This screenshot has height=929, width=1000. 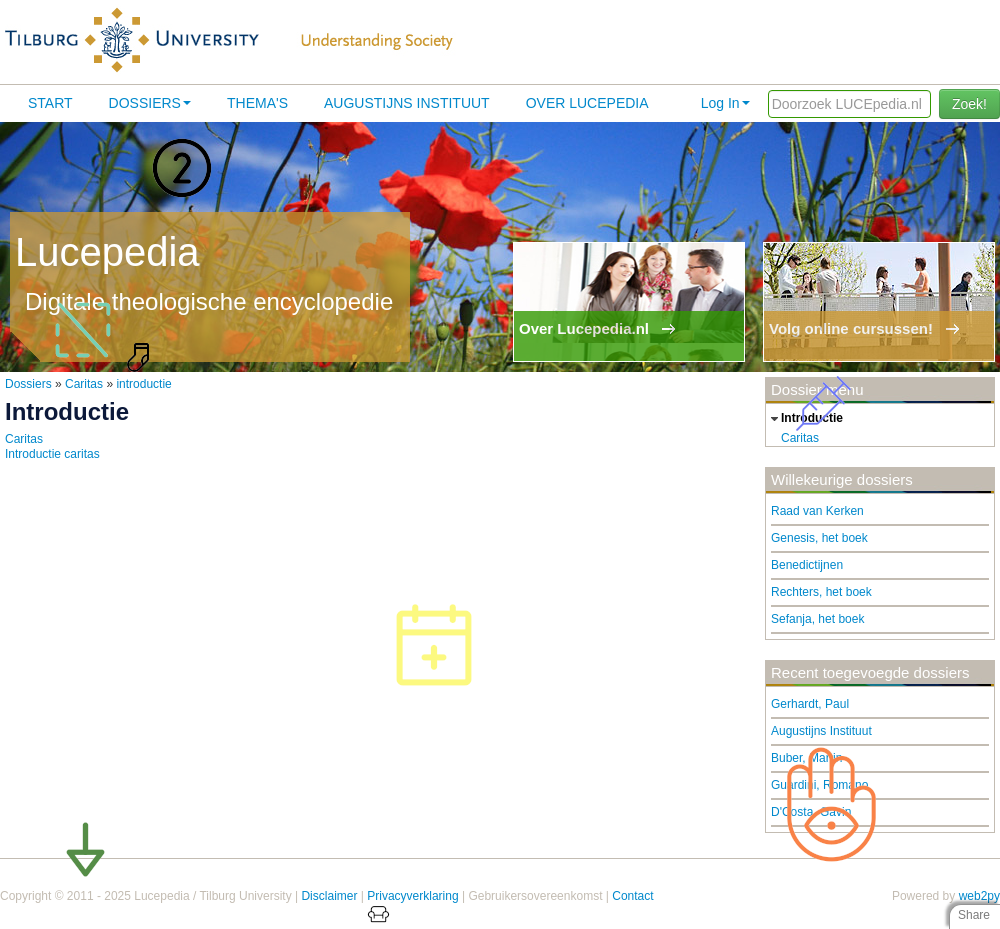 What do you see at coordinates (378, 914) in the screenshot?
I see `browse furniture or home decor items` at bounding box center [378, 914].